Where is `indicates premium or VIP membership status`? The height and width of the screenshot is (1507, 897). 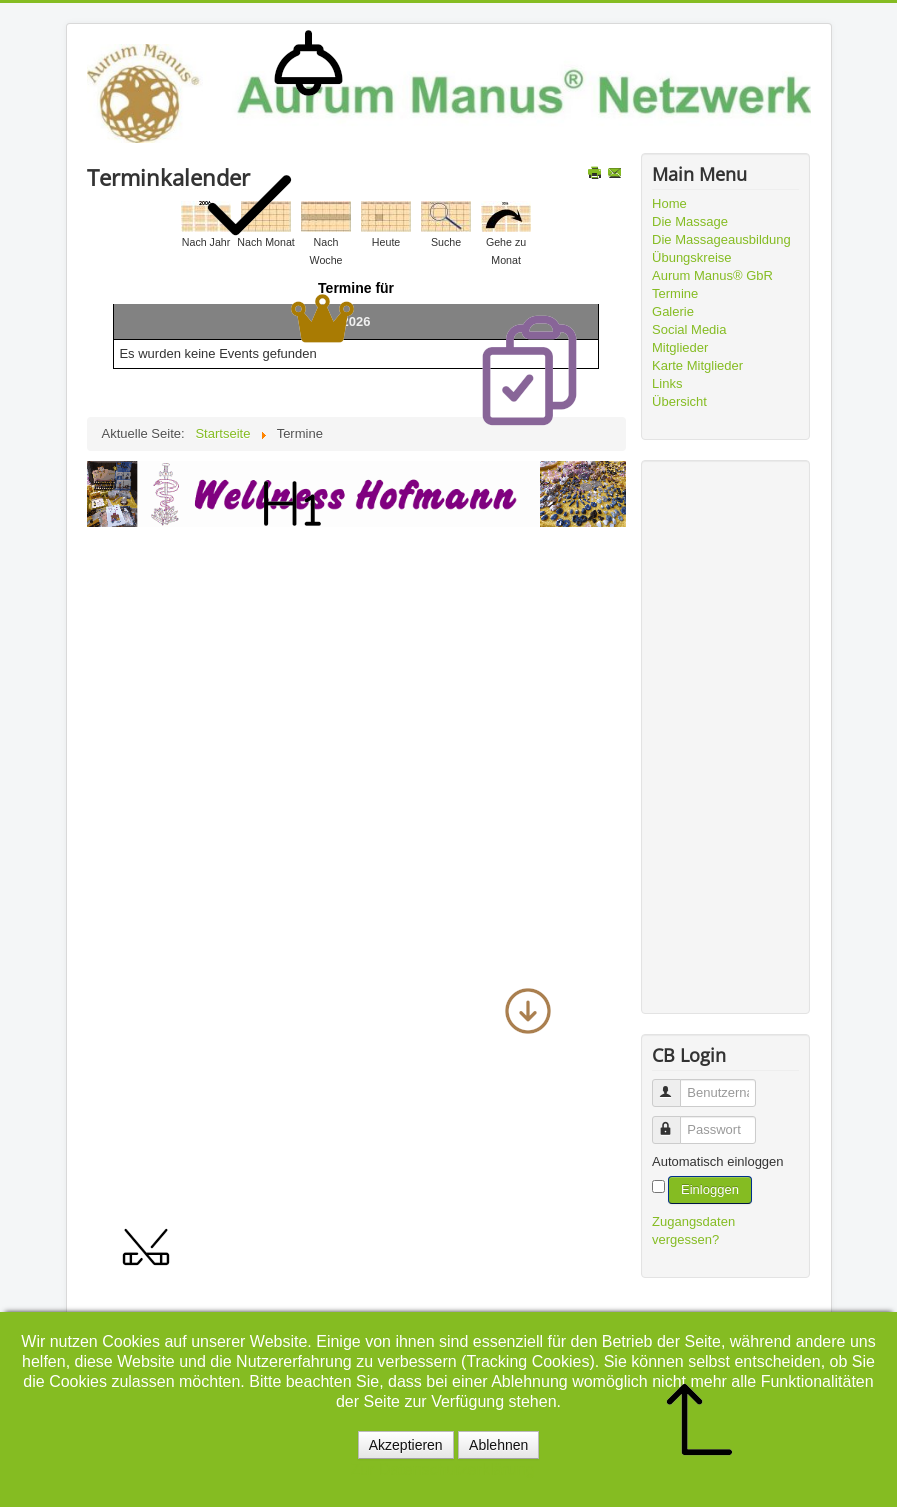 indicates premium or VIP membership status is located at coordinates (322, 321).